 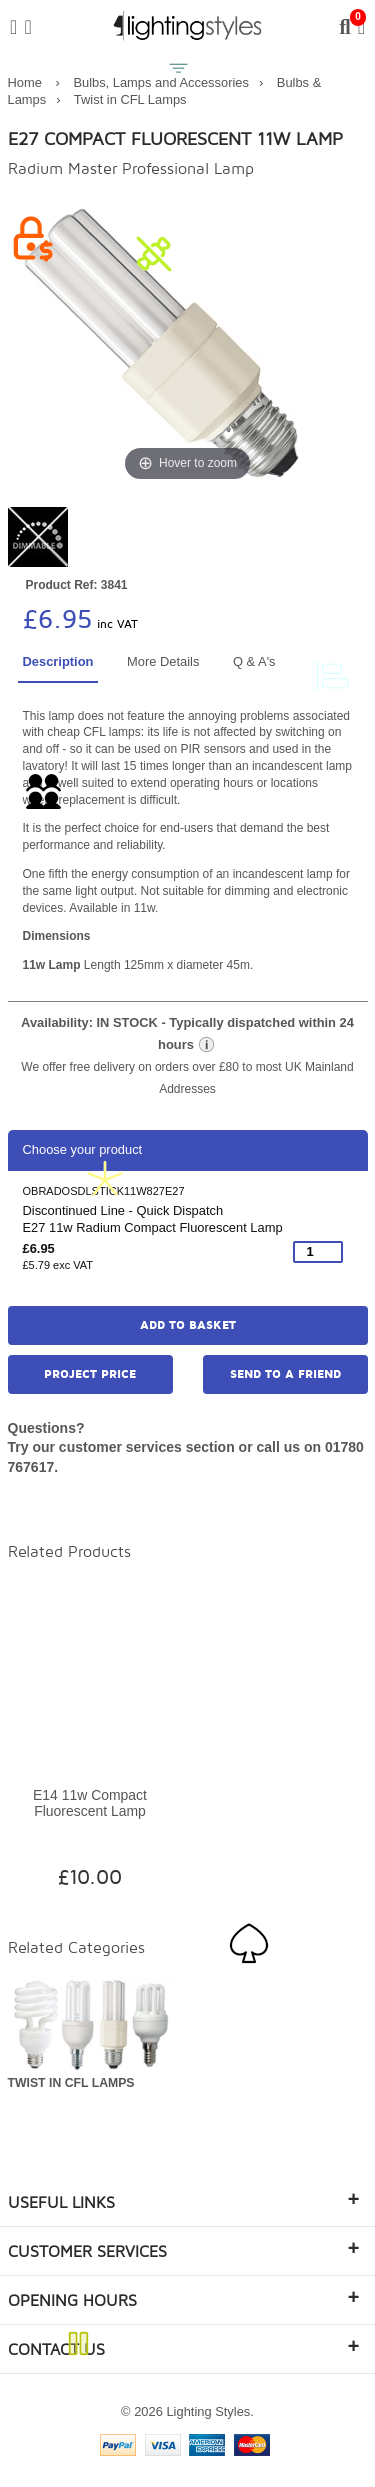 I want to click on switch to column layout view, so click(x=78, y=2343).